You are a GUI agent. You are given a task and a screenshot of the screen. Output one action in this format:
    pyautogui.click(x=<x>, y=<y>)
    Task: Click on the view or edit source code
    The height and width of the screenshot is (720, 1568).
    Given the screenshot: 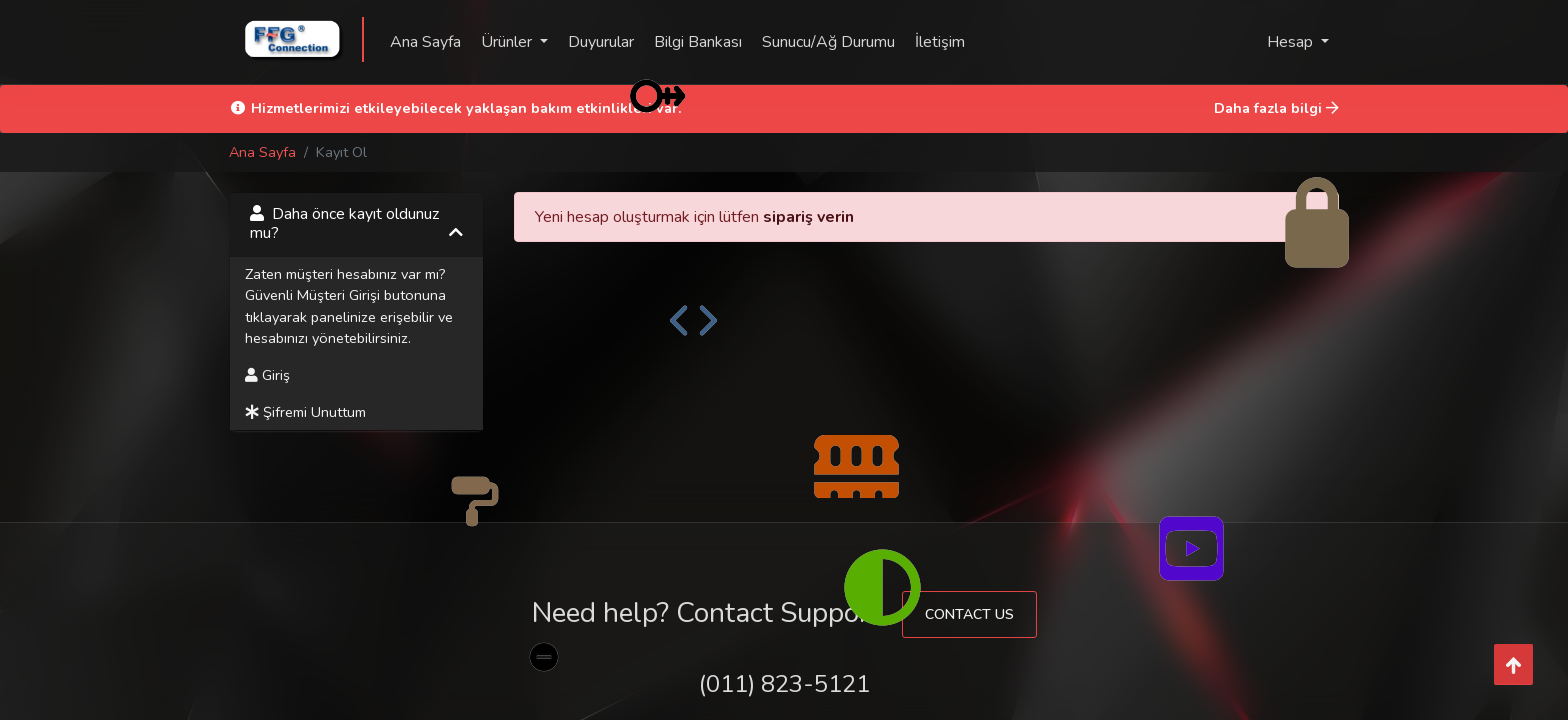 What is the action you would take?
    pyautogui.click(x=693, y=320)
    